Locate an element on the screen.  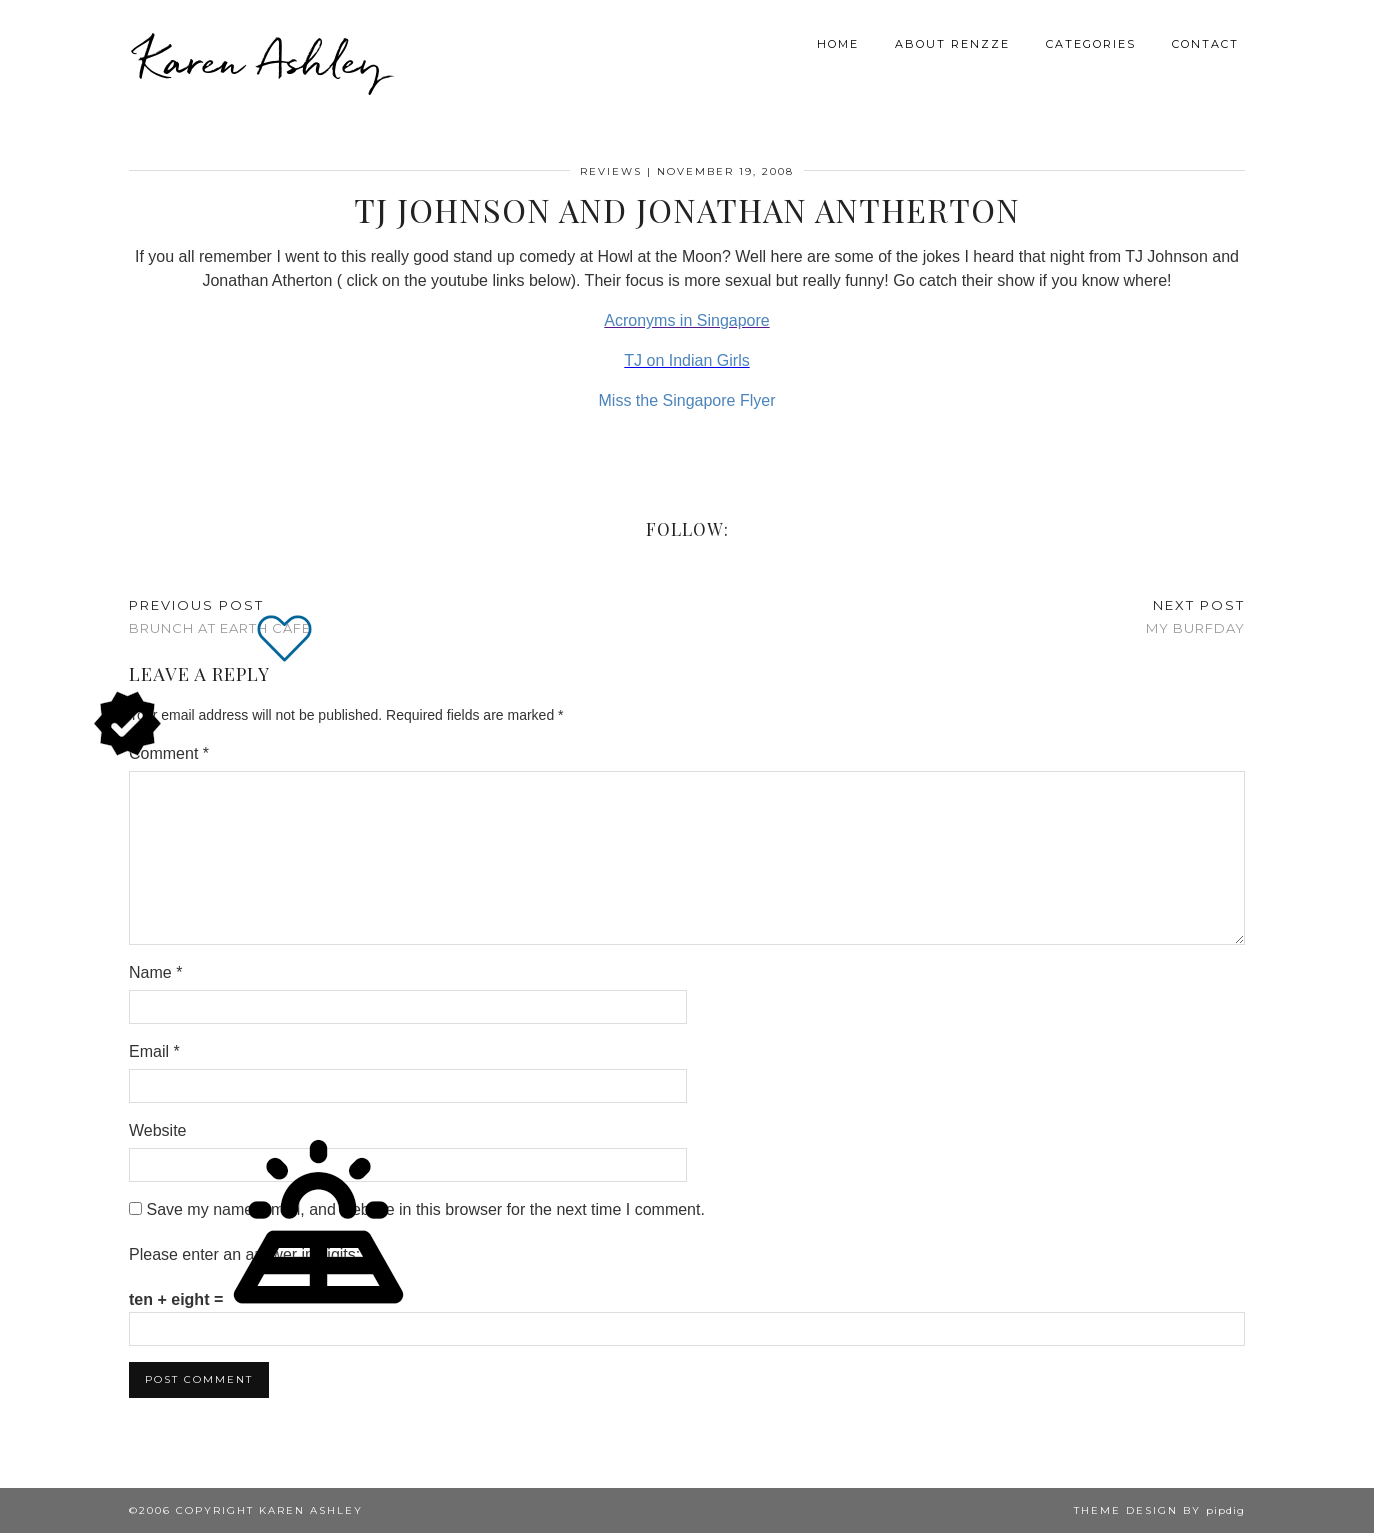
indicates a verified account or profile is located at coordinates (127, 723).